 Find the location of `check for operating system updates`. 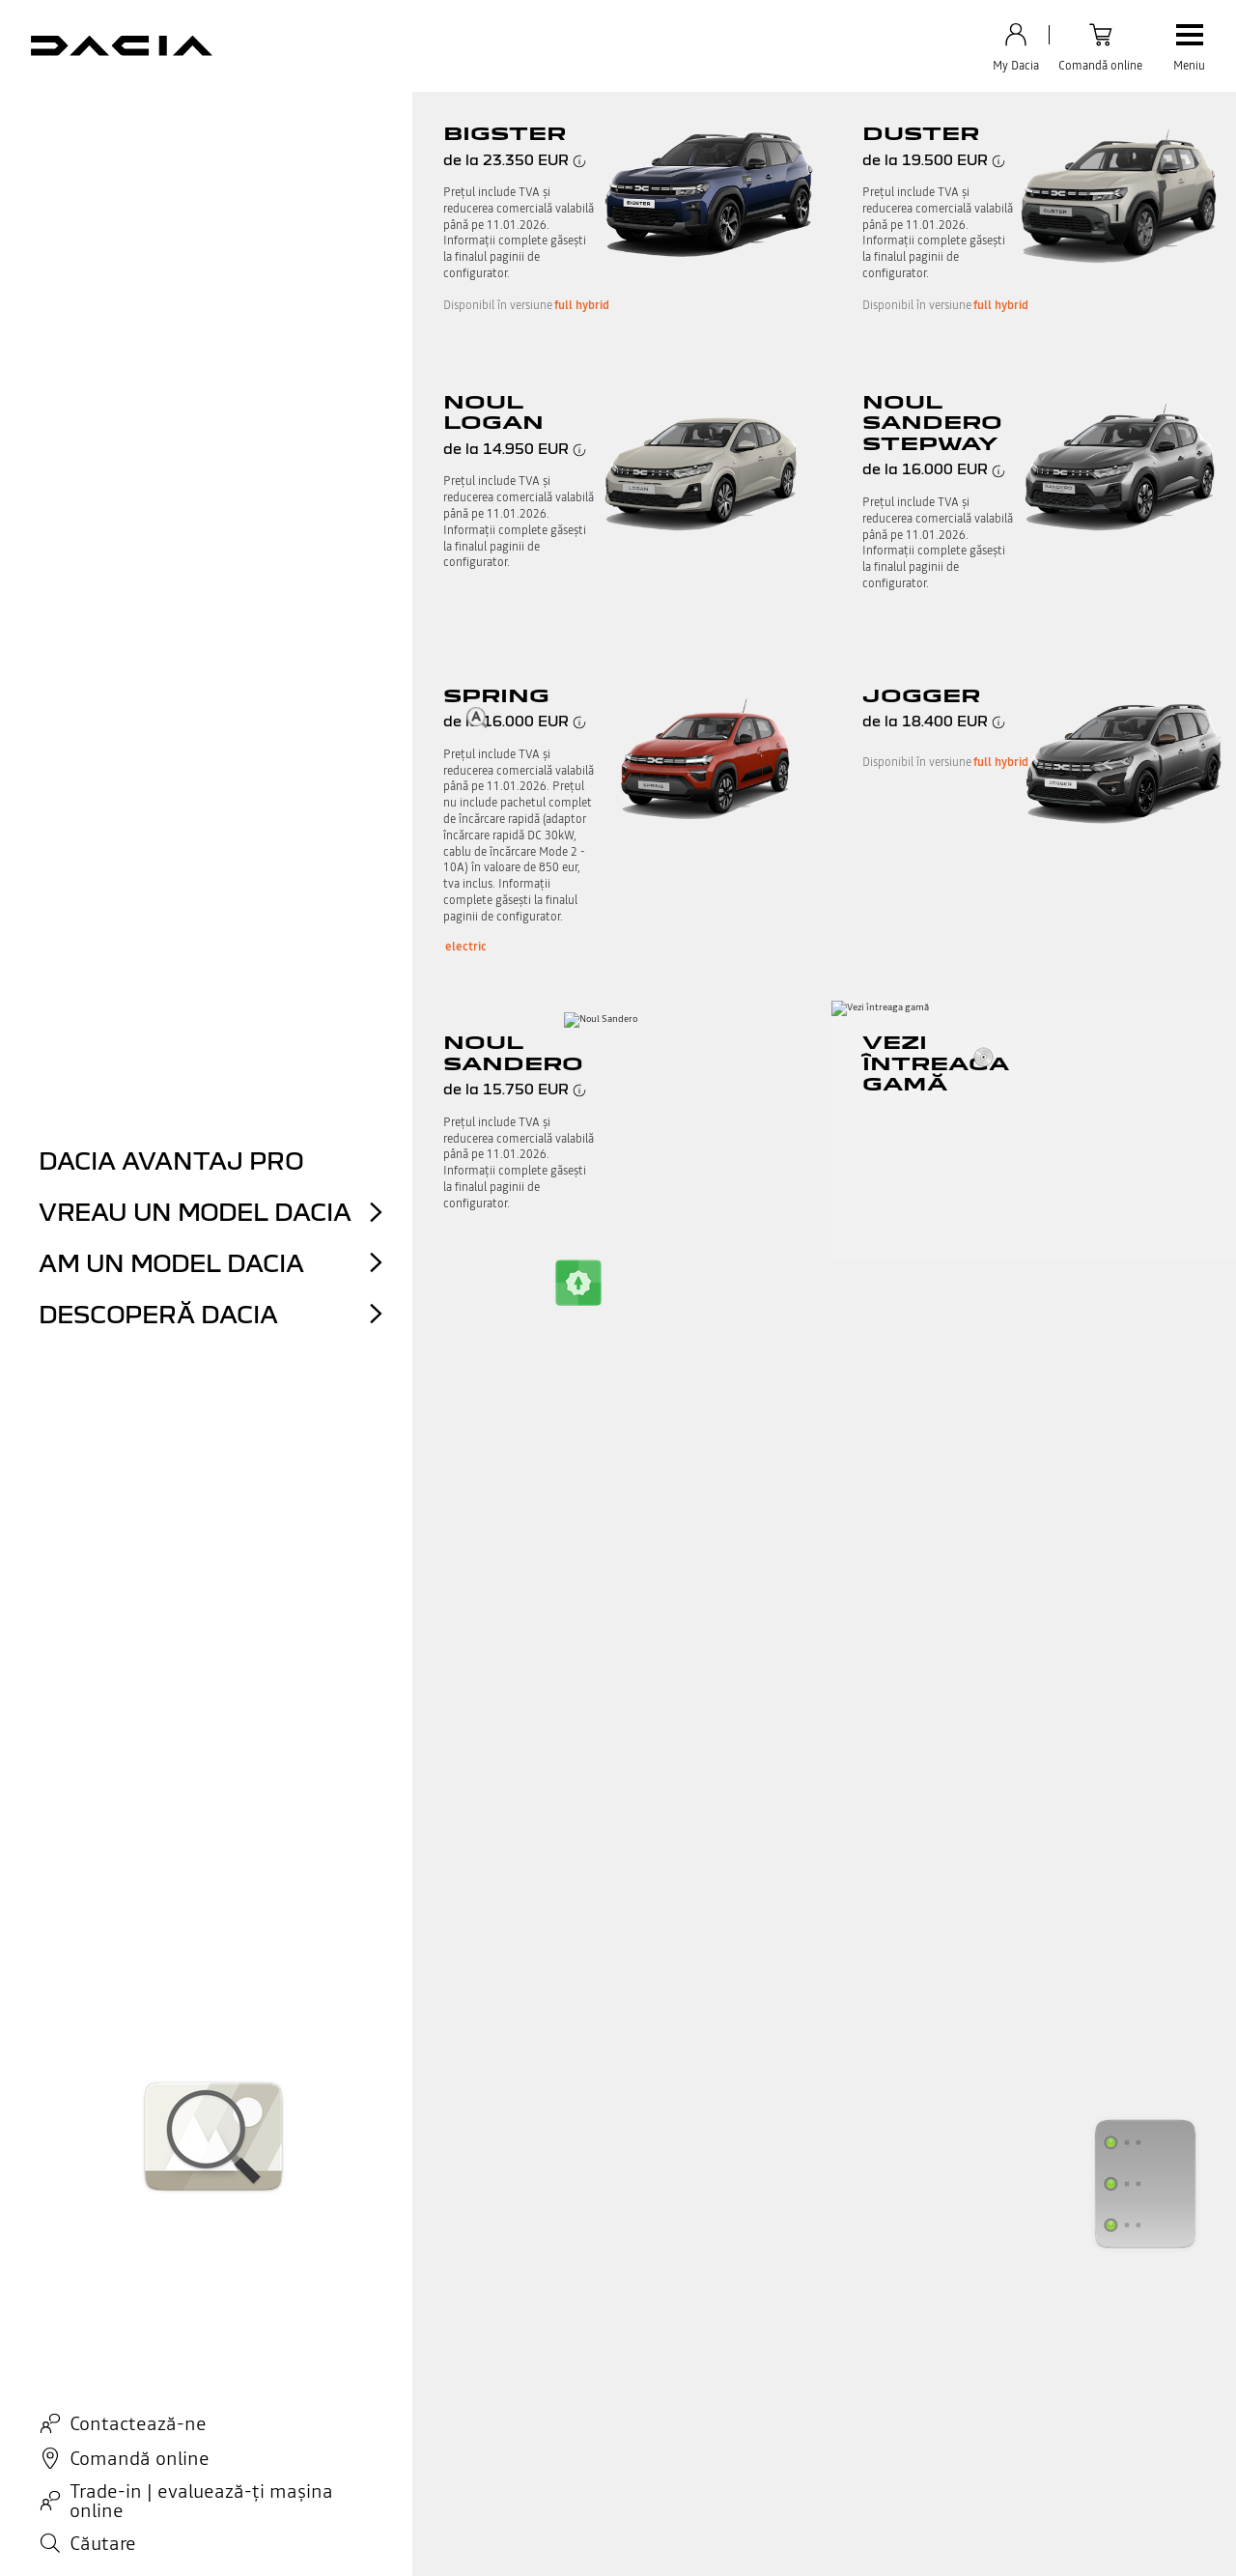

check for operating system updates is located at coordinates (578, 1283).